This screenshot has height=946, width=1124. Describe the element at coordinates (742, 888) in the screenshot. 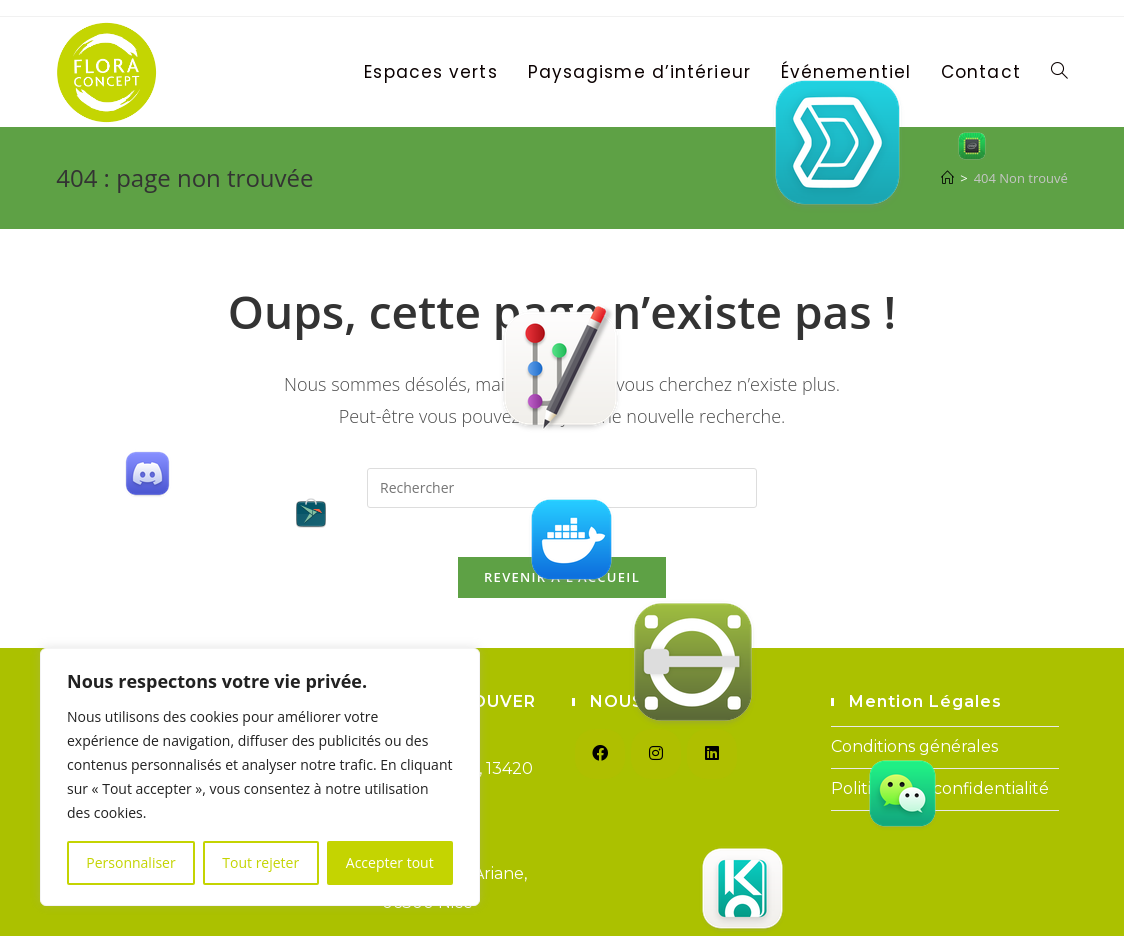

I see `open koreader e-book reading app` at that location.